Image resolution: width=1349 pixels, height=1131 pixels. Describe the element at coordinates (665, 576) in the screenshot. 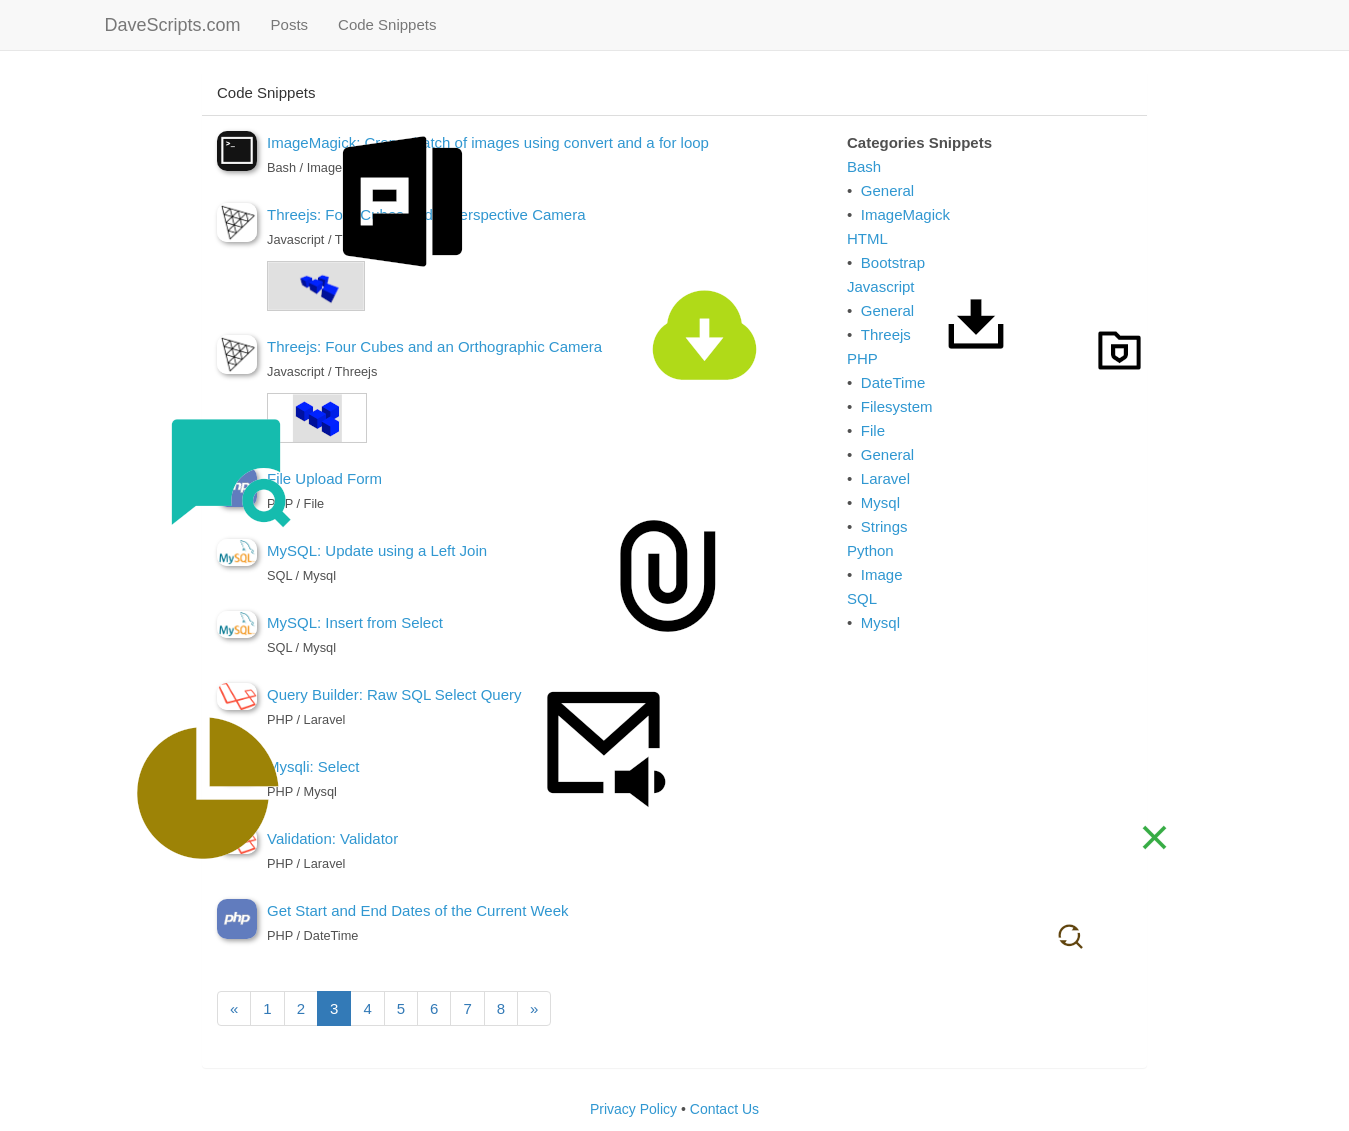

I see `attach a file to your message` at that location.